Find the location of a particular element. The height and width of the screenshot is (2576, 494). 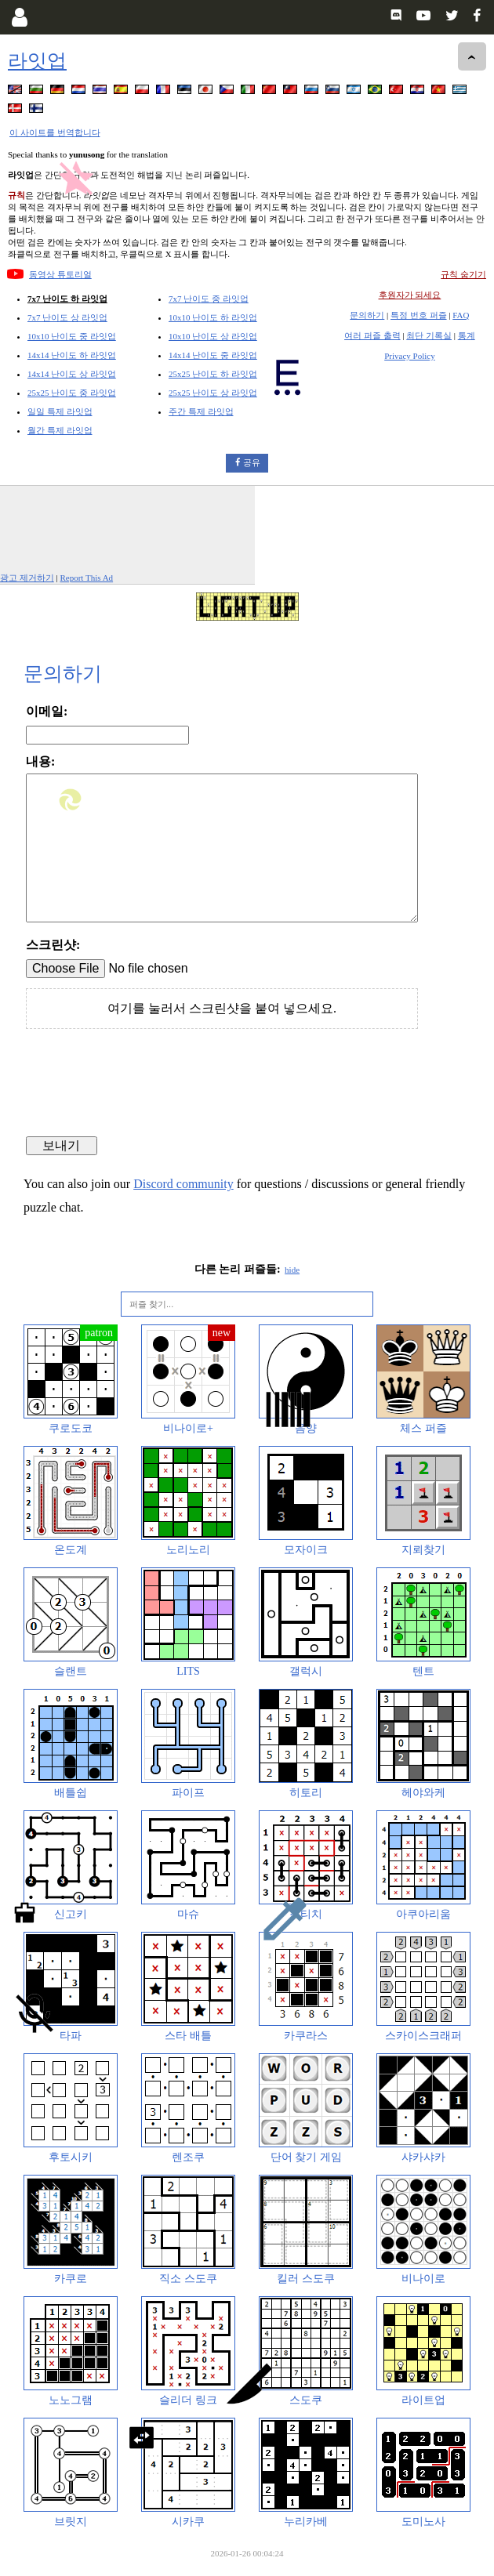

open microsoft edge browser is located at coordinates (70, 799).